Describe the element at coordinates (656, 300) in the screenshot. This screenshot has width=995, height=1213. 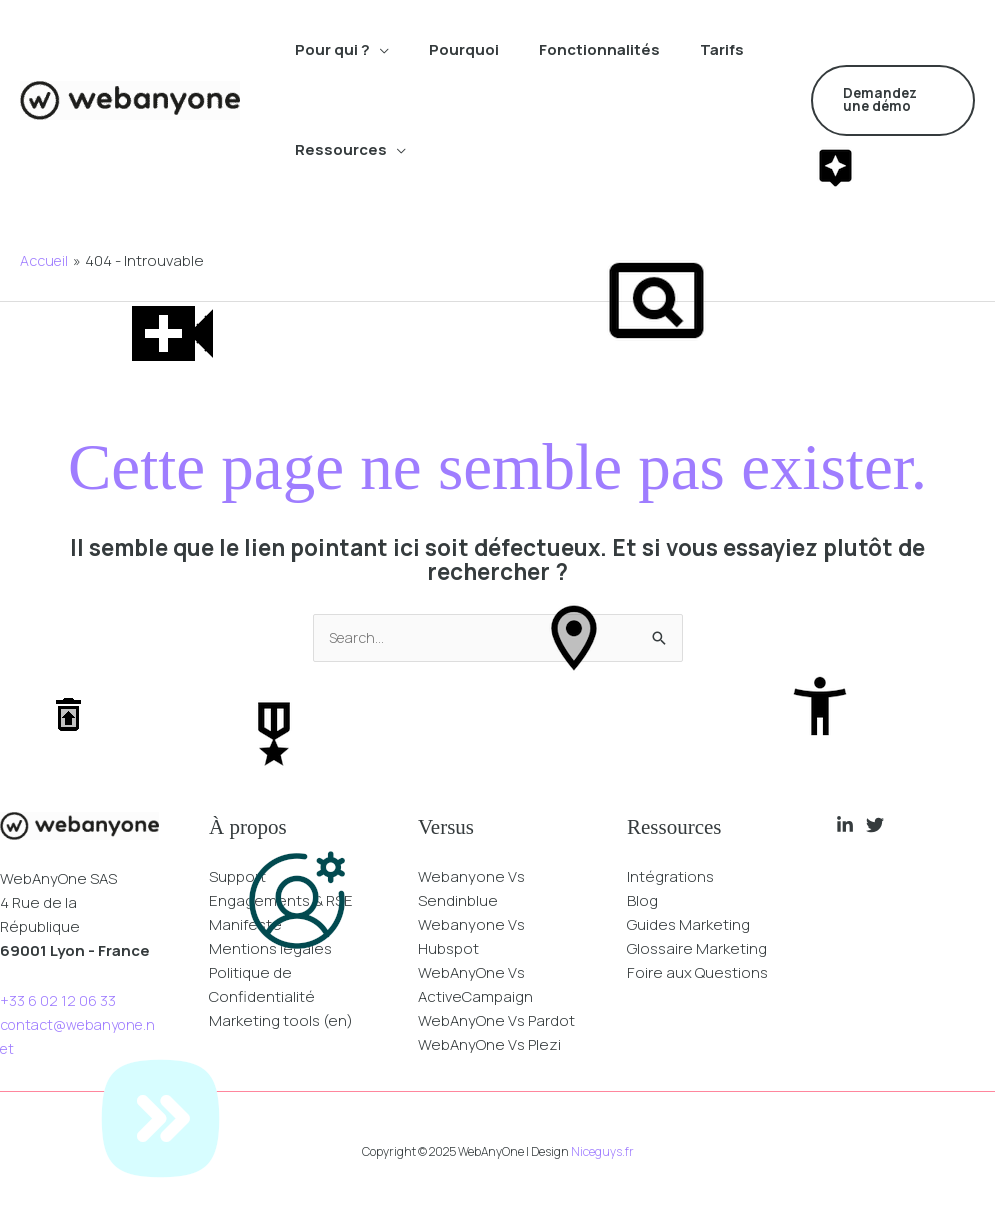
I see `search within the current page or document` at that location.